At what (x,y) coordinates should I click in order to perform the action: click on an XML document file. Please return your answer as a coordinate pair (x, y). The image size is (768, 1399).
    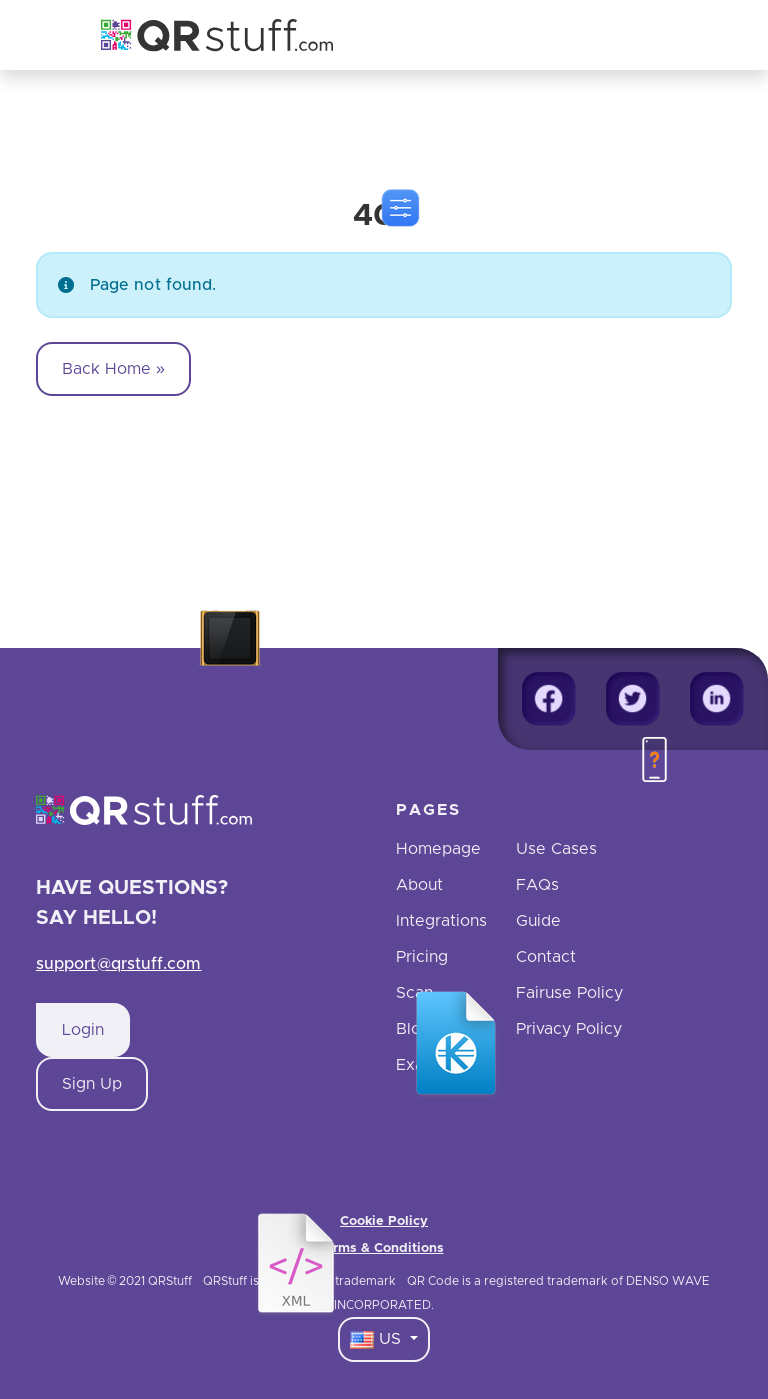
    Looking at the image, I should click on (296, 1265).